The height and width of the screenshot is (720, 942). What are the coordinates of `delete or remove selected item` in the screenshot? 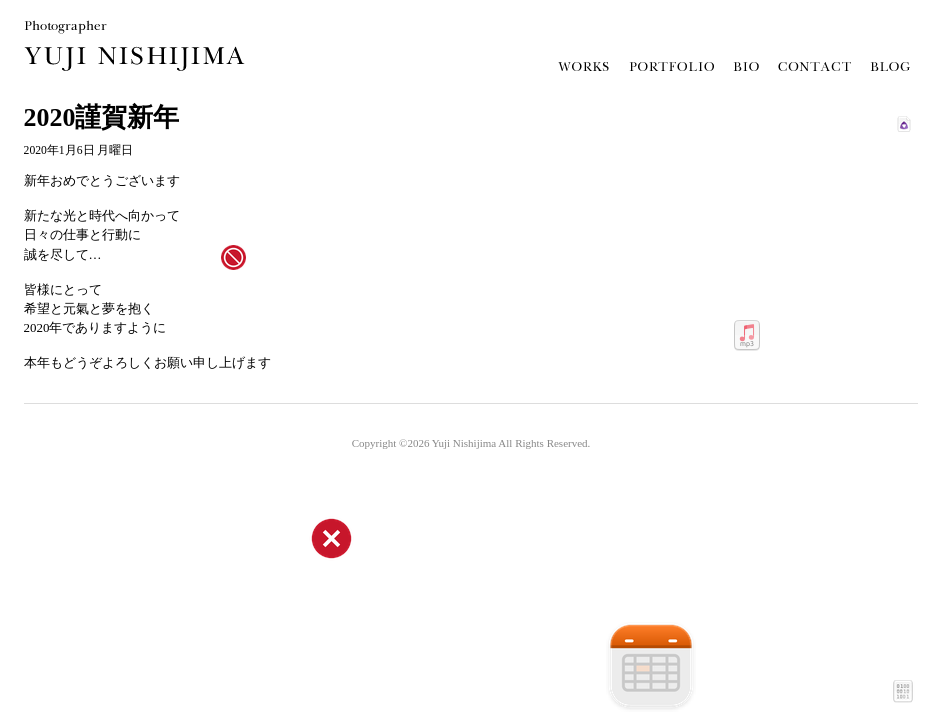 It's located at (233, 257).